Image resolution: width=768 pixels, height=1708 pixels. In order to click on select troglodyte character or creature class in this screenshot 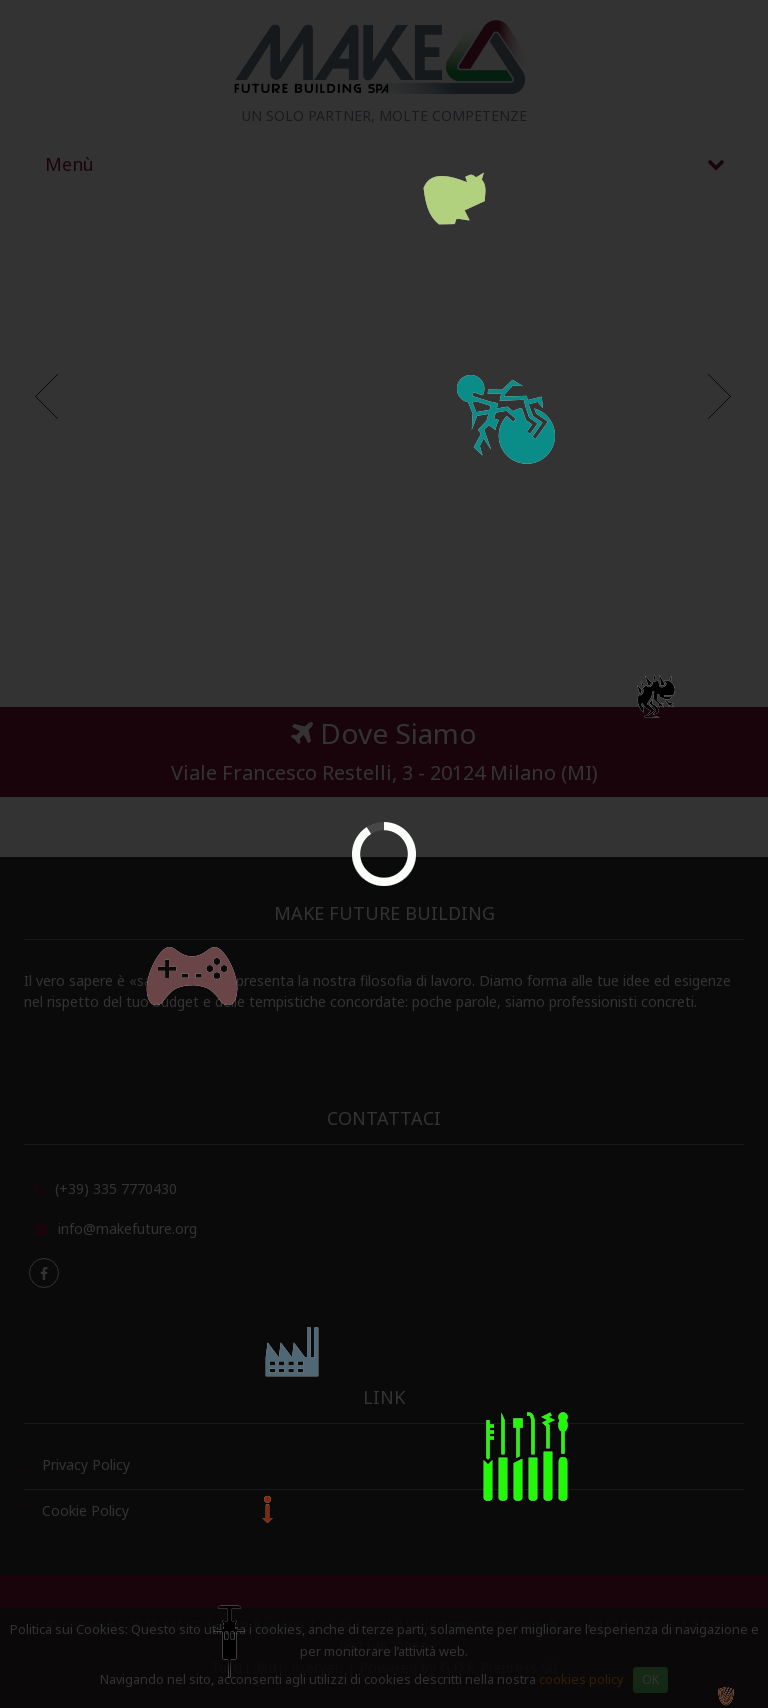, I will do `click(656, 696)`.